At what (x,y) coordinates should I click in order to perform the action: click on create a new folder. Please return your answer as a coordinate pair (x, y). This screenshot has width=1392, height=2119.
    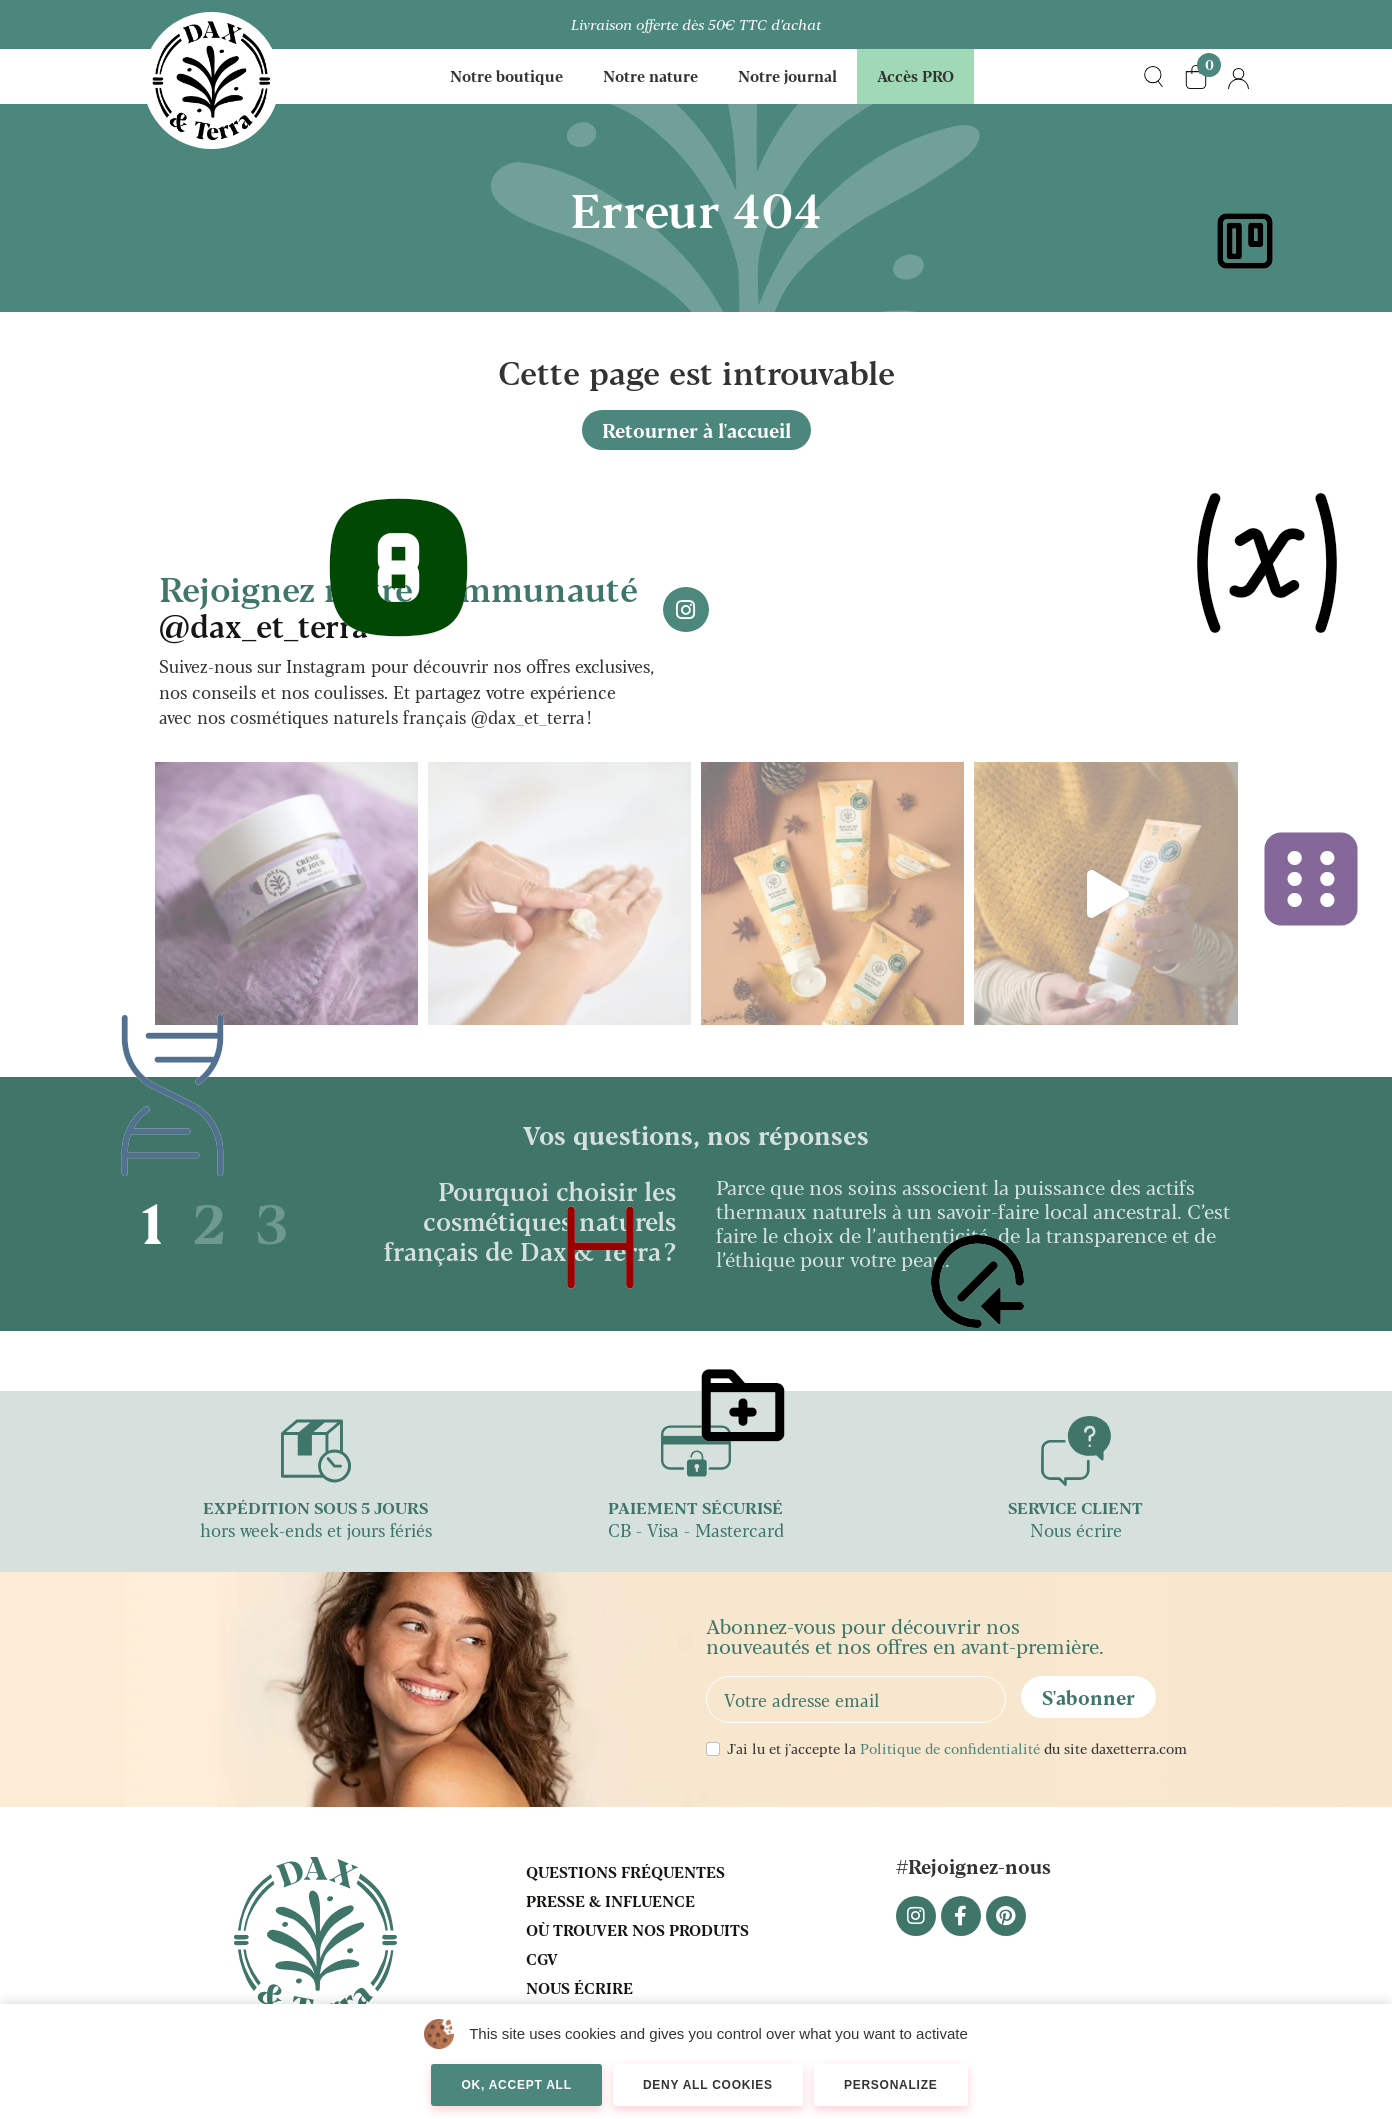
    Looking at the image, I should click on (743, 1406).